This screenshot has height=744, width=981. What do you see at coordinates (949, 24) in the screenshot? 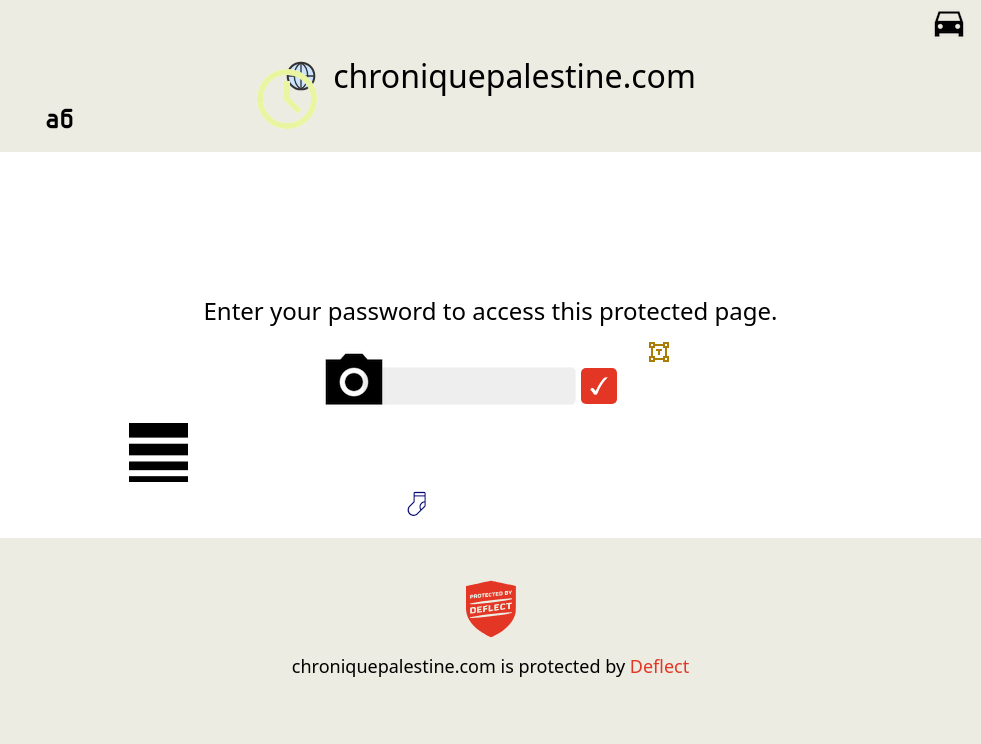
I see `view estimated time of arrival for your drive` at bounding box center [949, 24].